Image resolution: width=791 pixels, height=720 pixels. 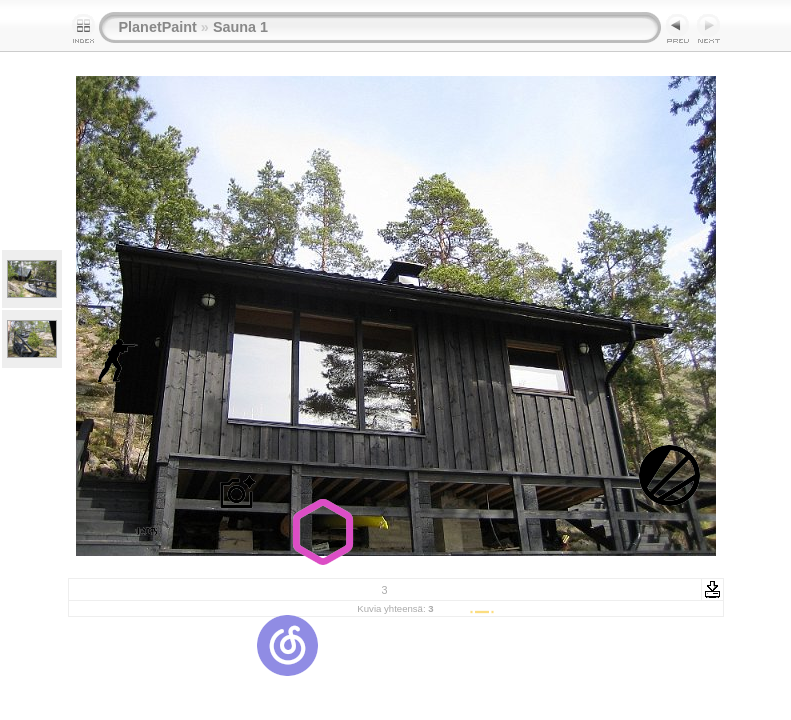 What do you see at coordinates (323, 532) in the screenshot?
I see `visit Artifact Hub website` at bounding box center [323, 532].